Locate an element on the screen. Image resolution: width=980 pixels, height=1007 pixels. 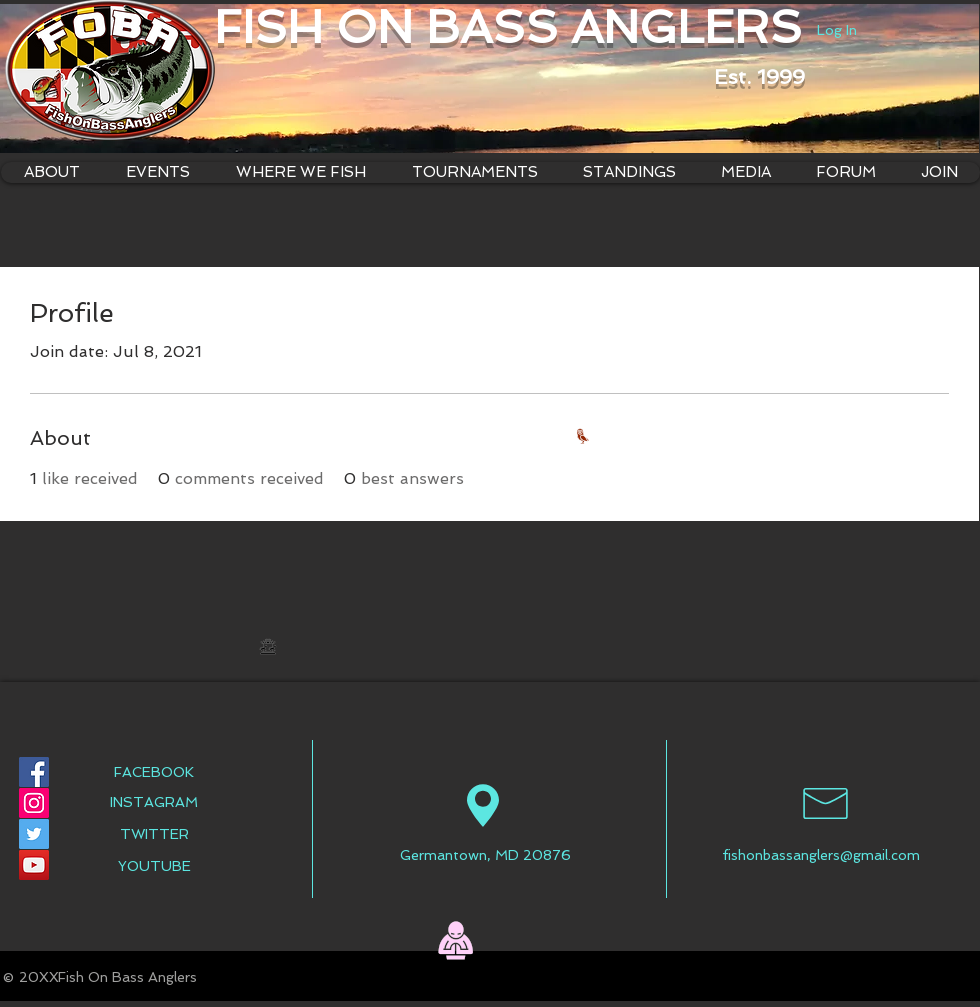
access carousel or slideshow view is located at coordinates (268, 646).